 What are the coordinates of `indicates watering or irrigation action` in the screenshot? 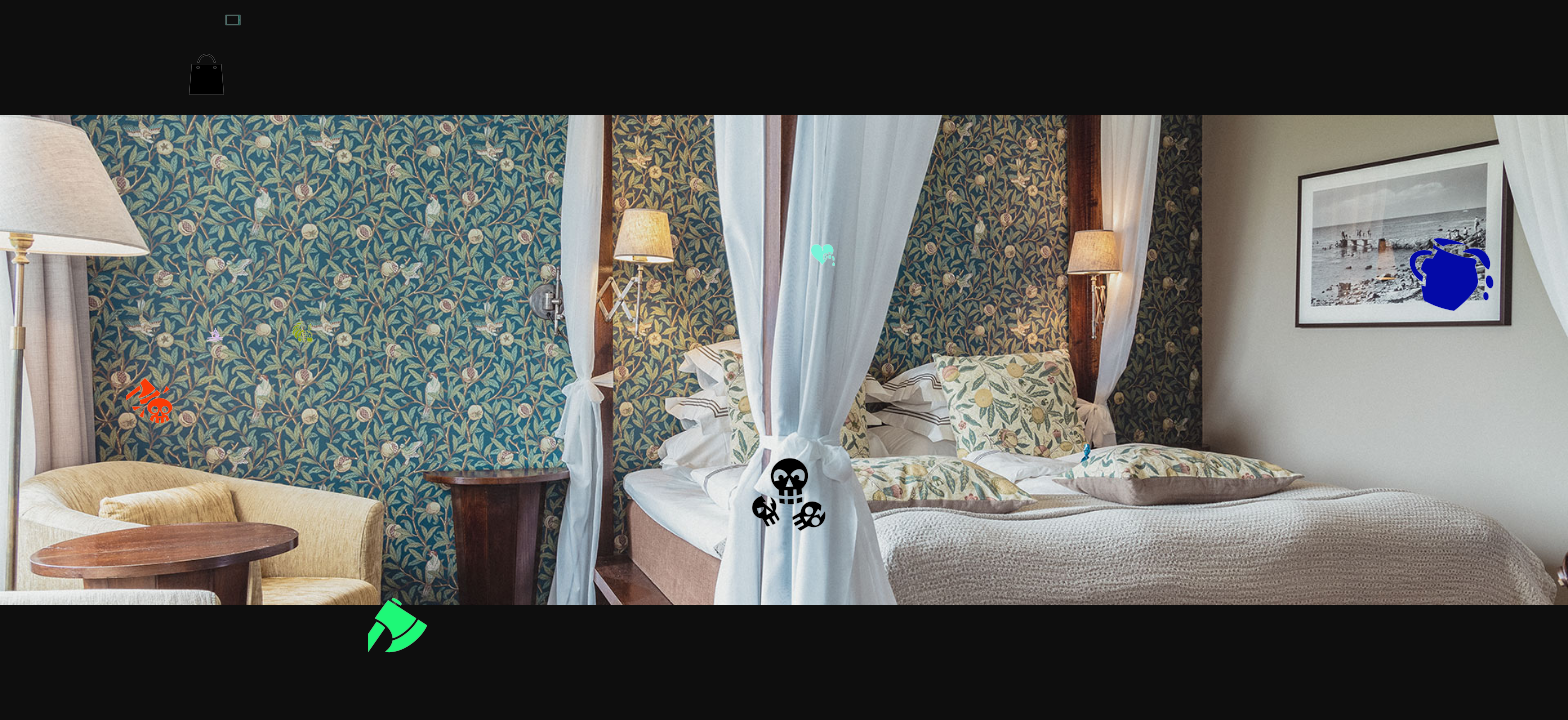 It's located at (1451, 274).